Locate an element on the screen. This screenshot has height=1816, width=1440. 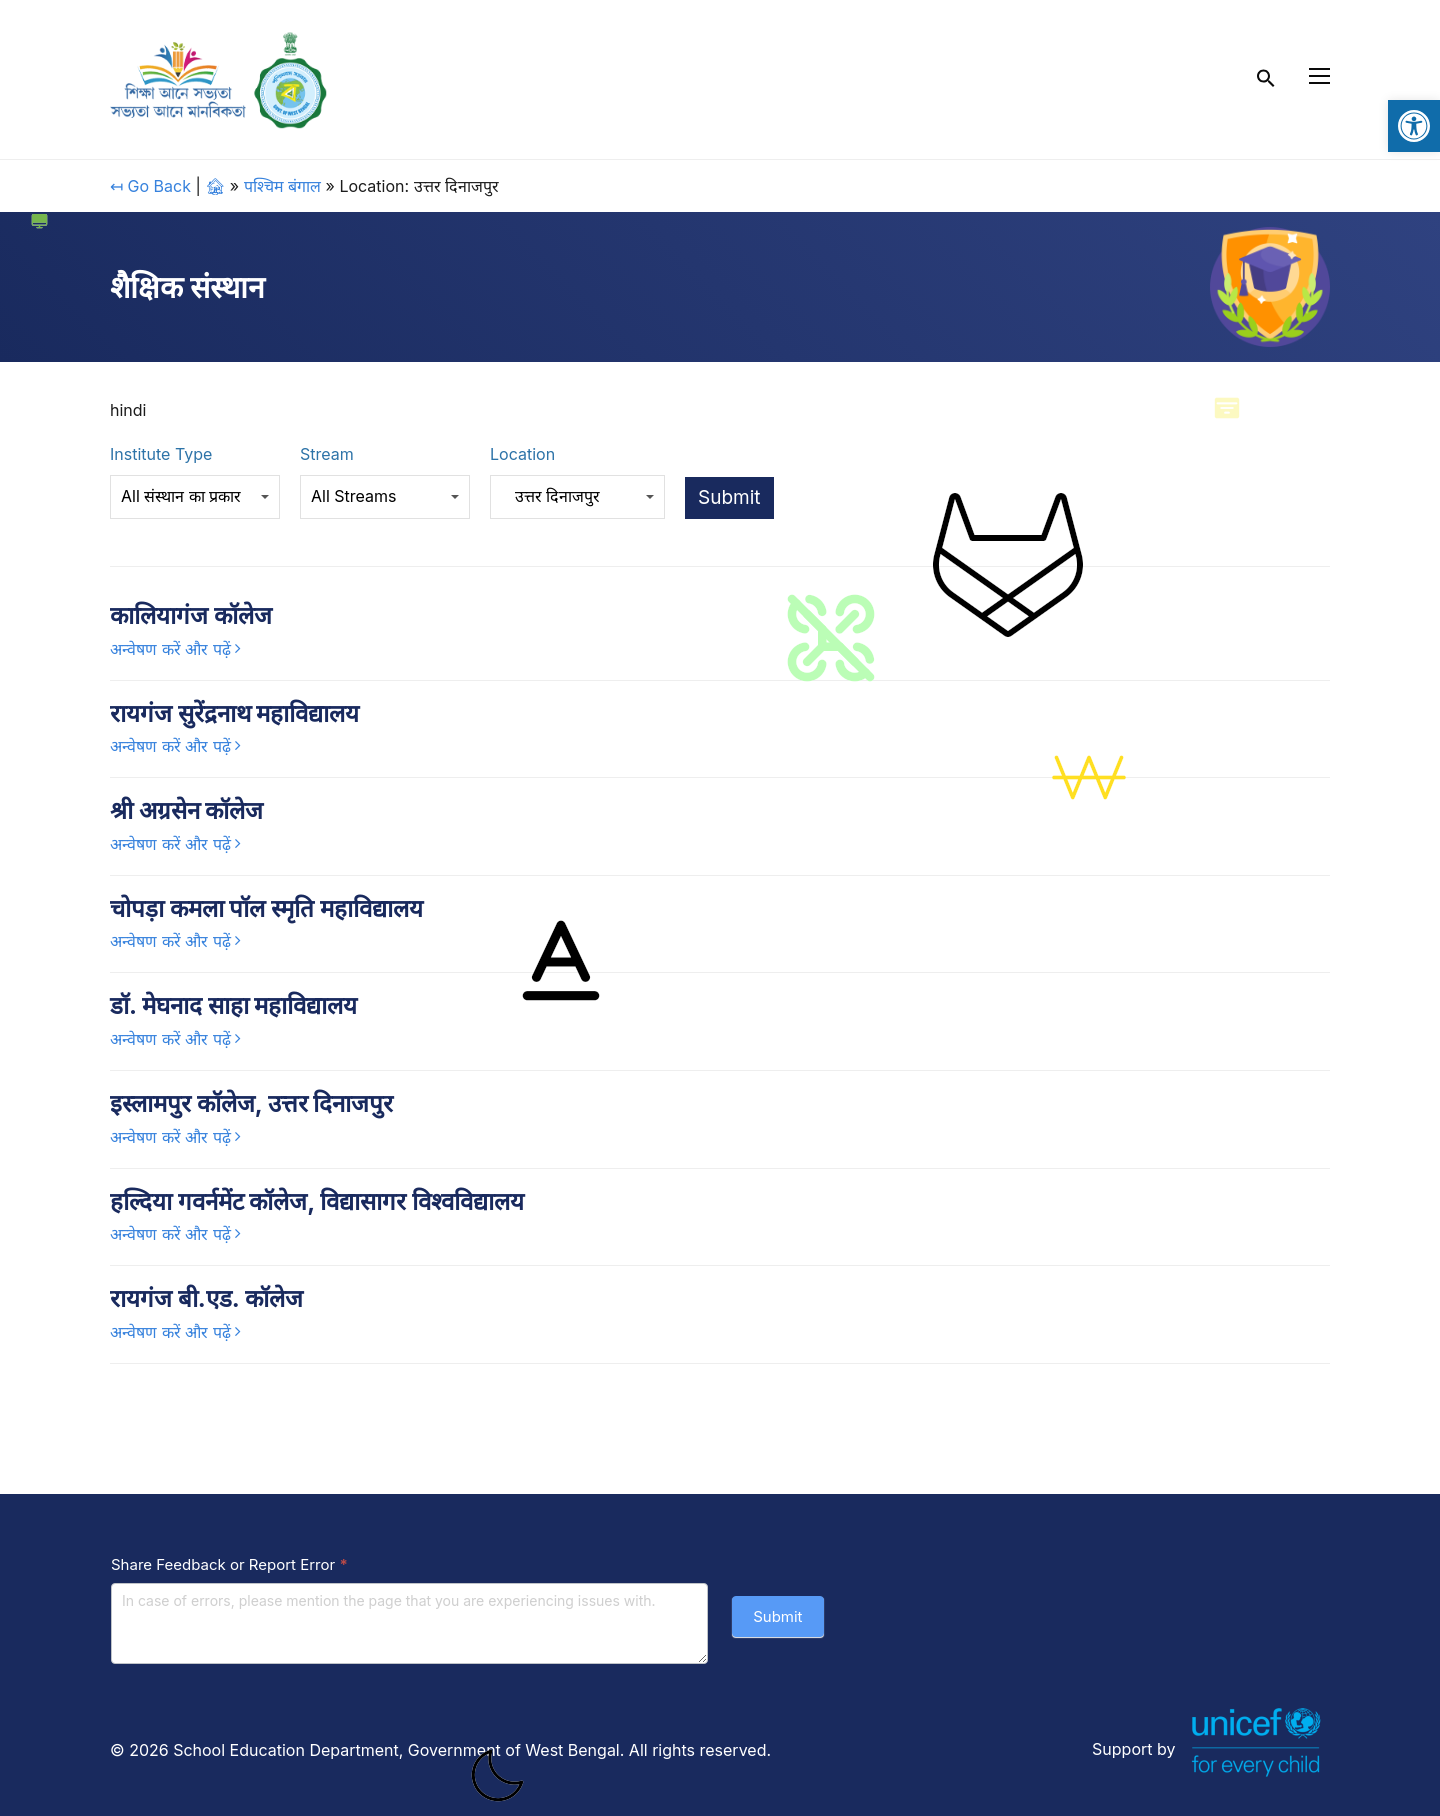
link to gitlab repository is located at coordinates (1008, 562).